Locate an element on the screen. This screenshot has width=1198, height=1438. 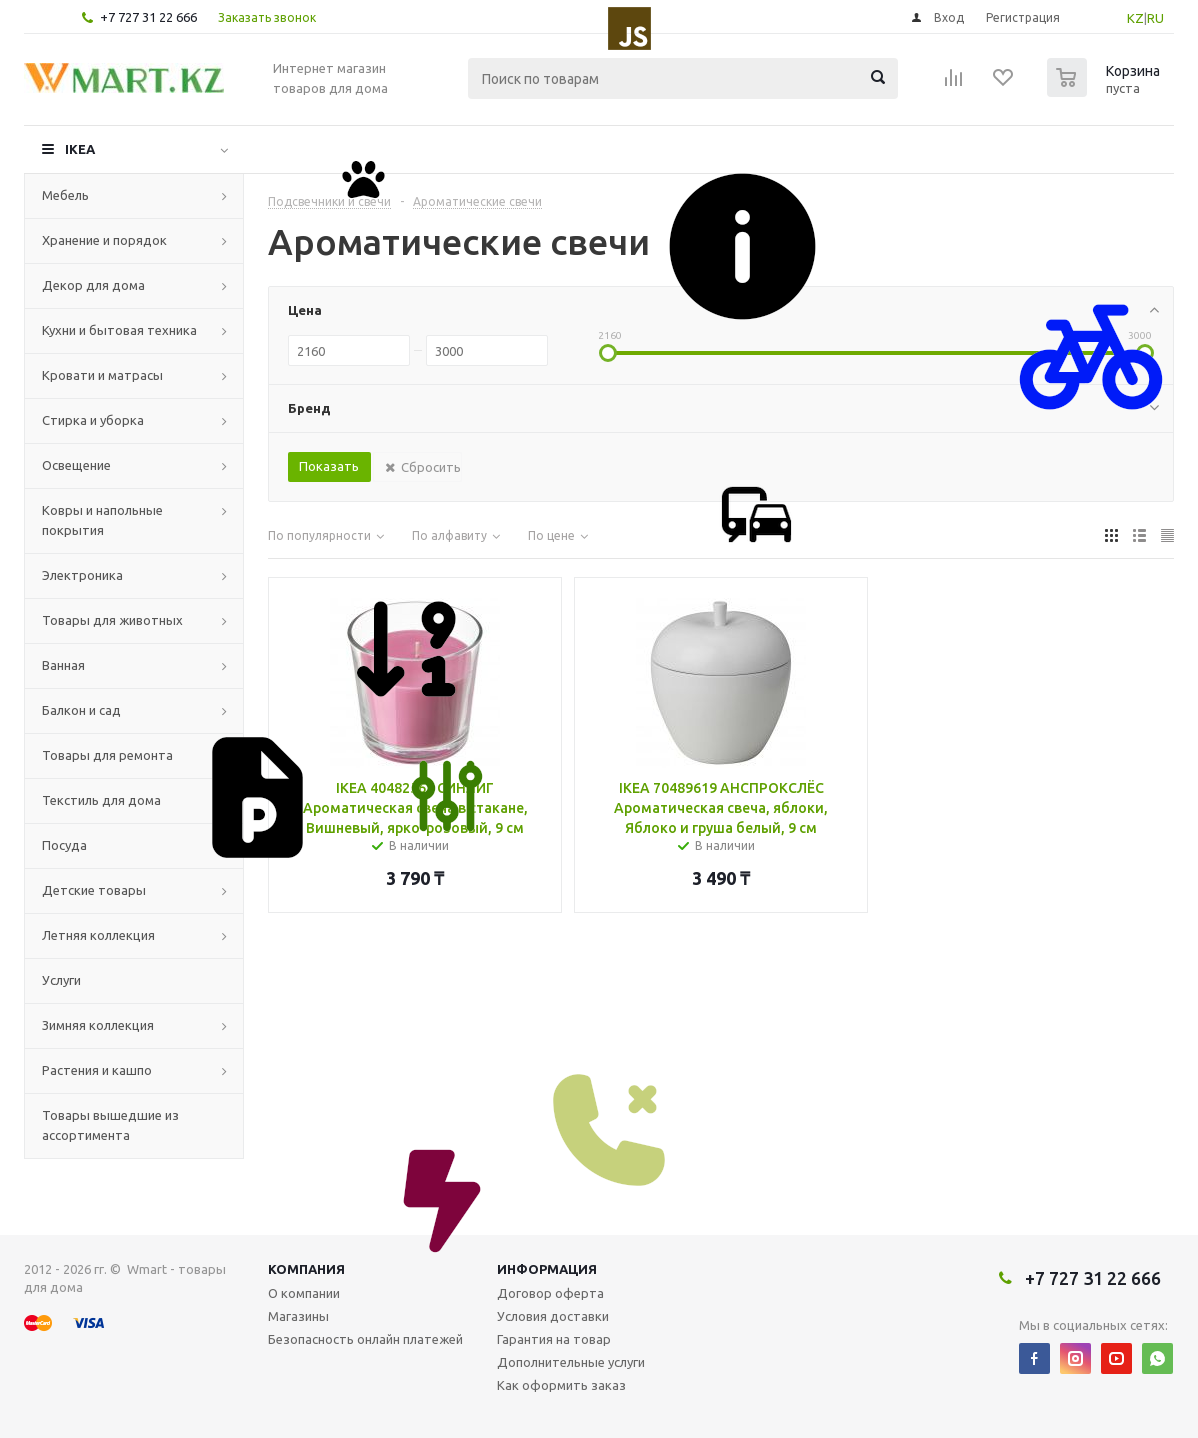
indicates flash or quick action mode is located at coordinates (442, 1201).